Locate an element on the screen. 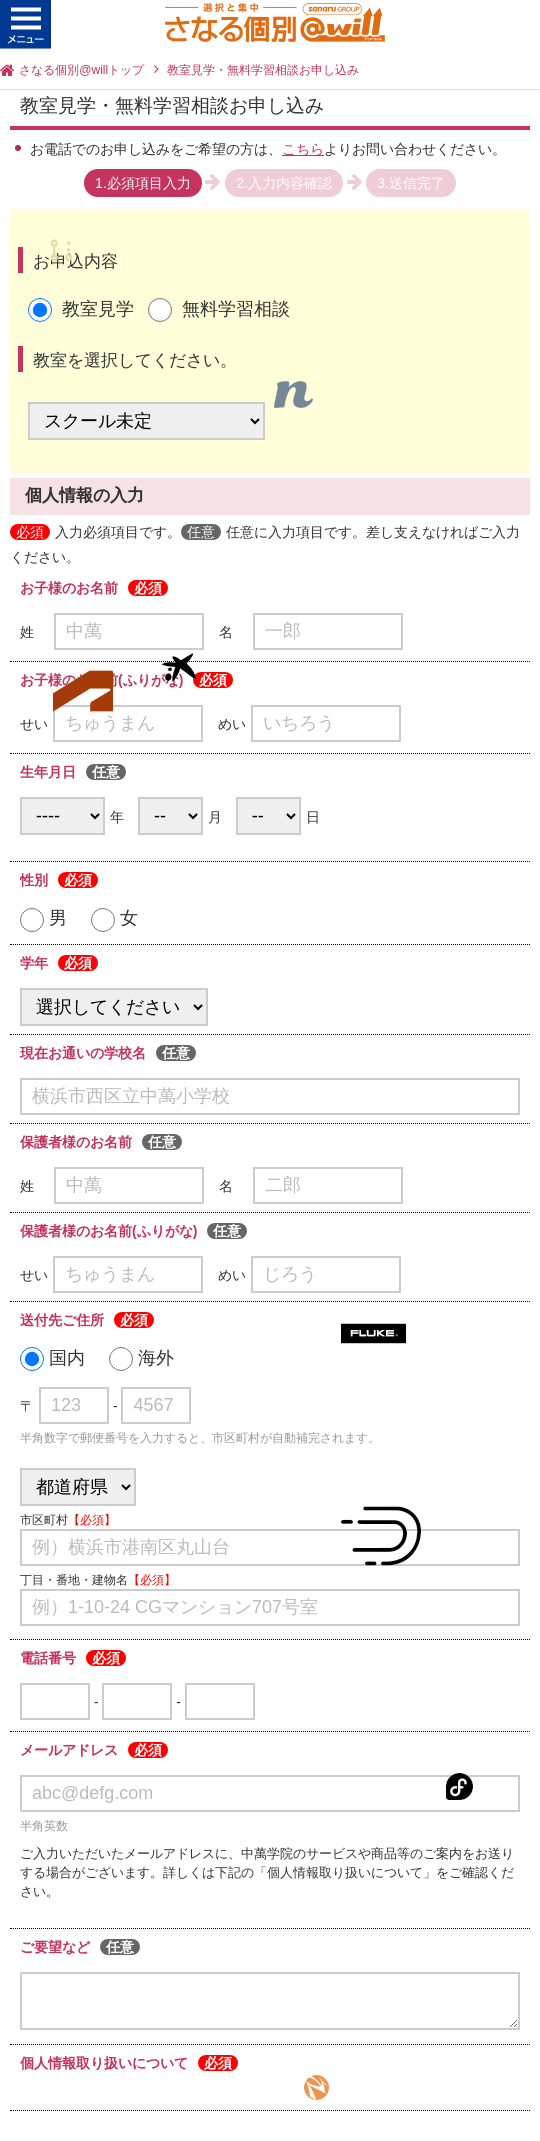  Fluke corporation brand logo is located at coordinates (373, 1333).